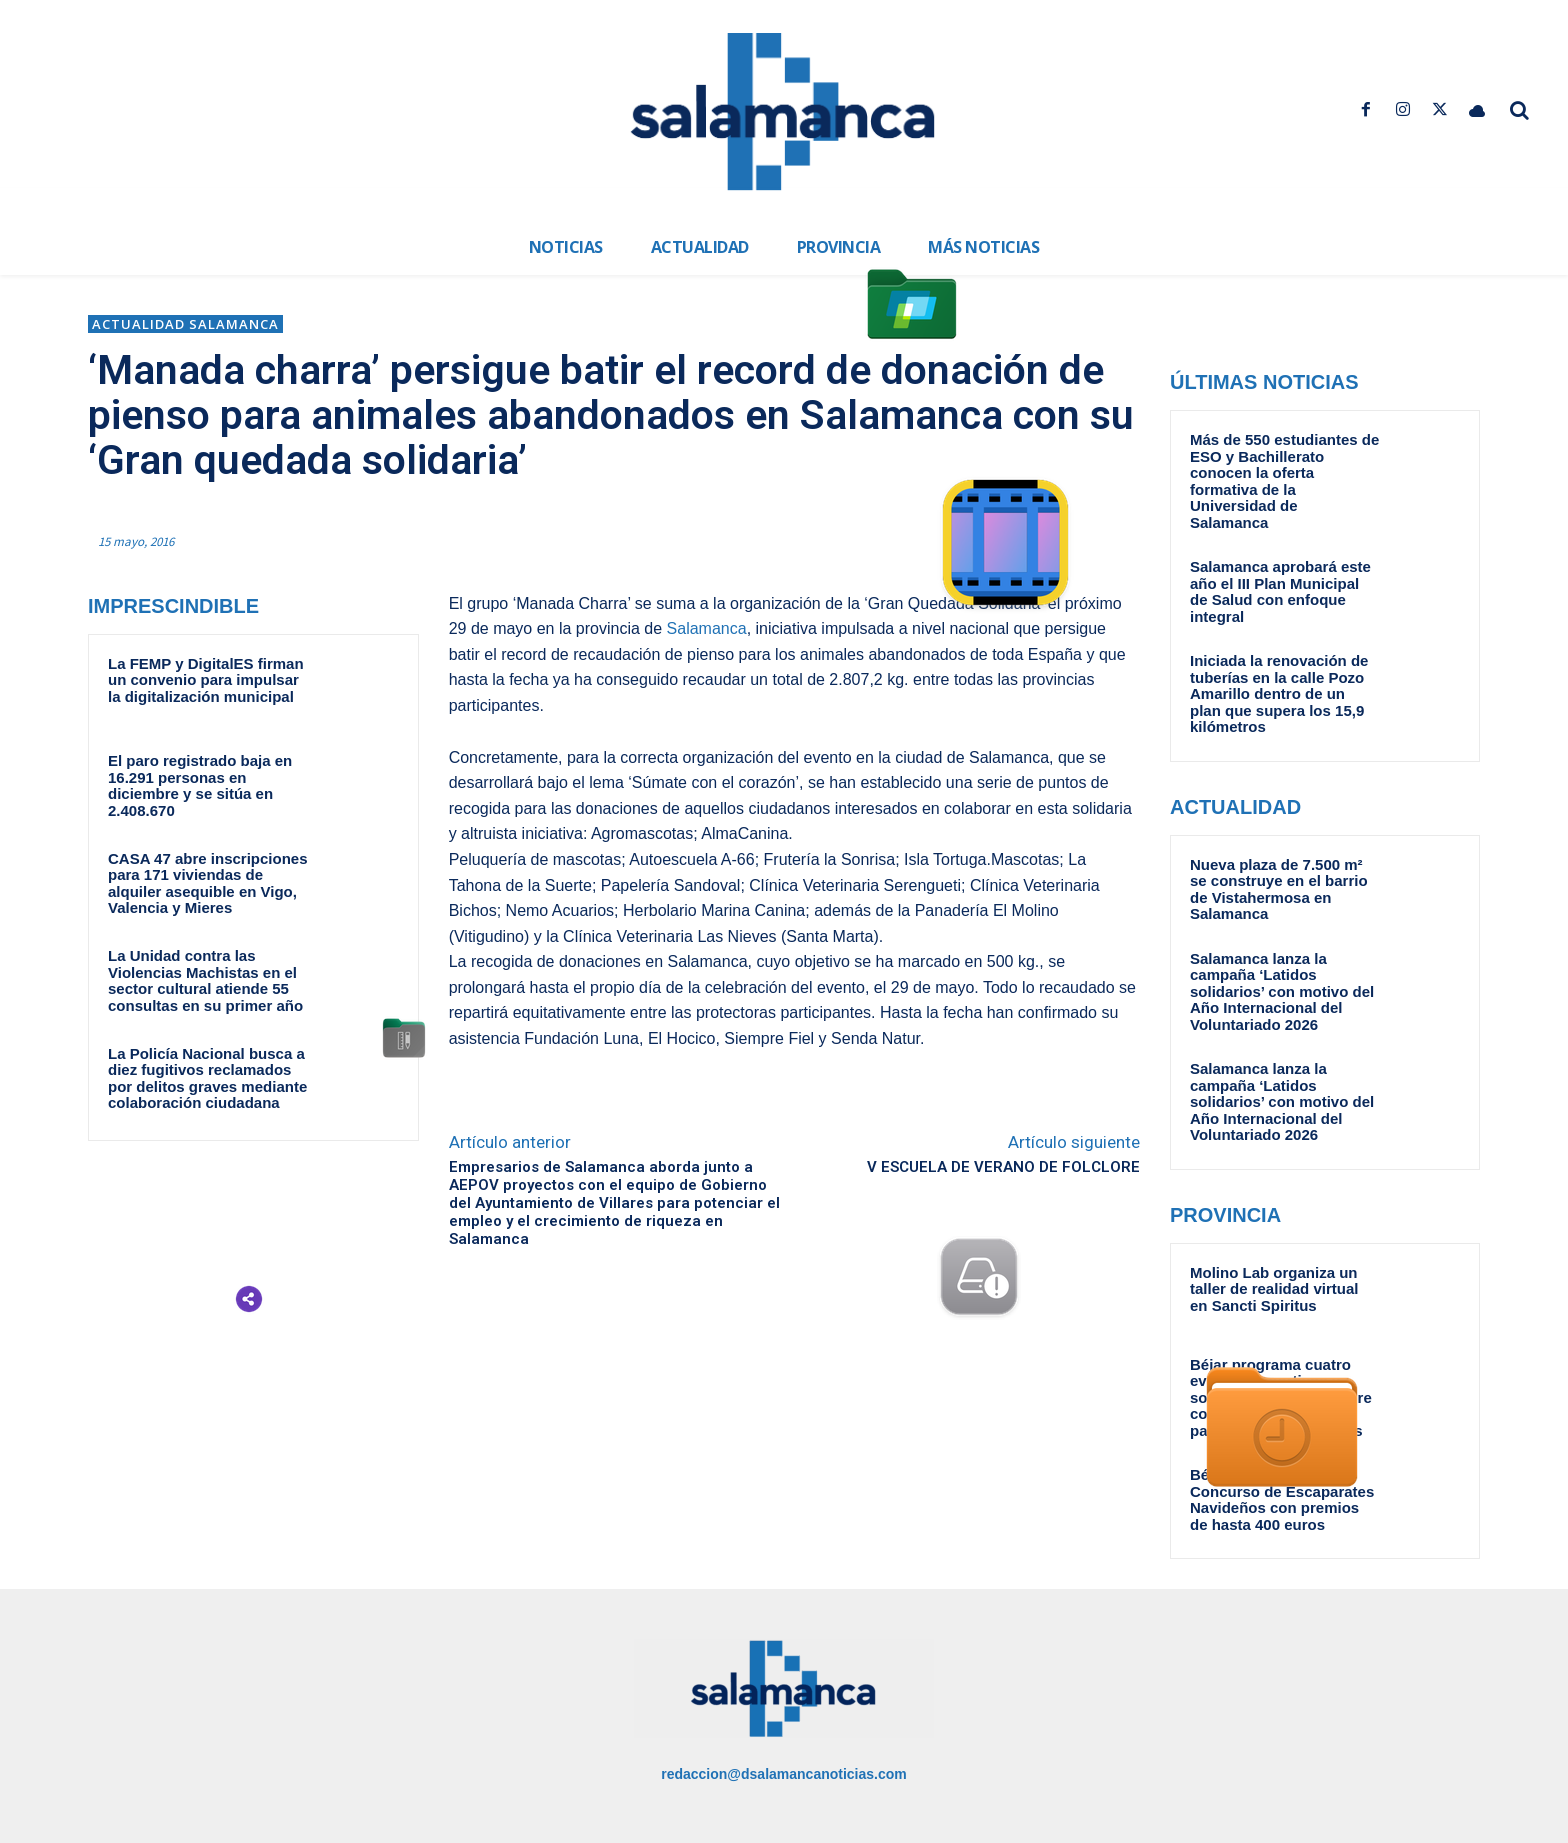 Image resolution: width=1568 pixels, height=1843 pixels. What do you see at coordinates (1005, 542) in the screenshot?
I see `open video trimmer app` at bounding box center [1005, 542].